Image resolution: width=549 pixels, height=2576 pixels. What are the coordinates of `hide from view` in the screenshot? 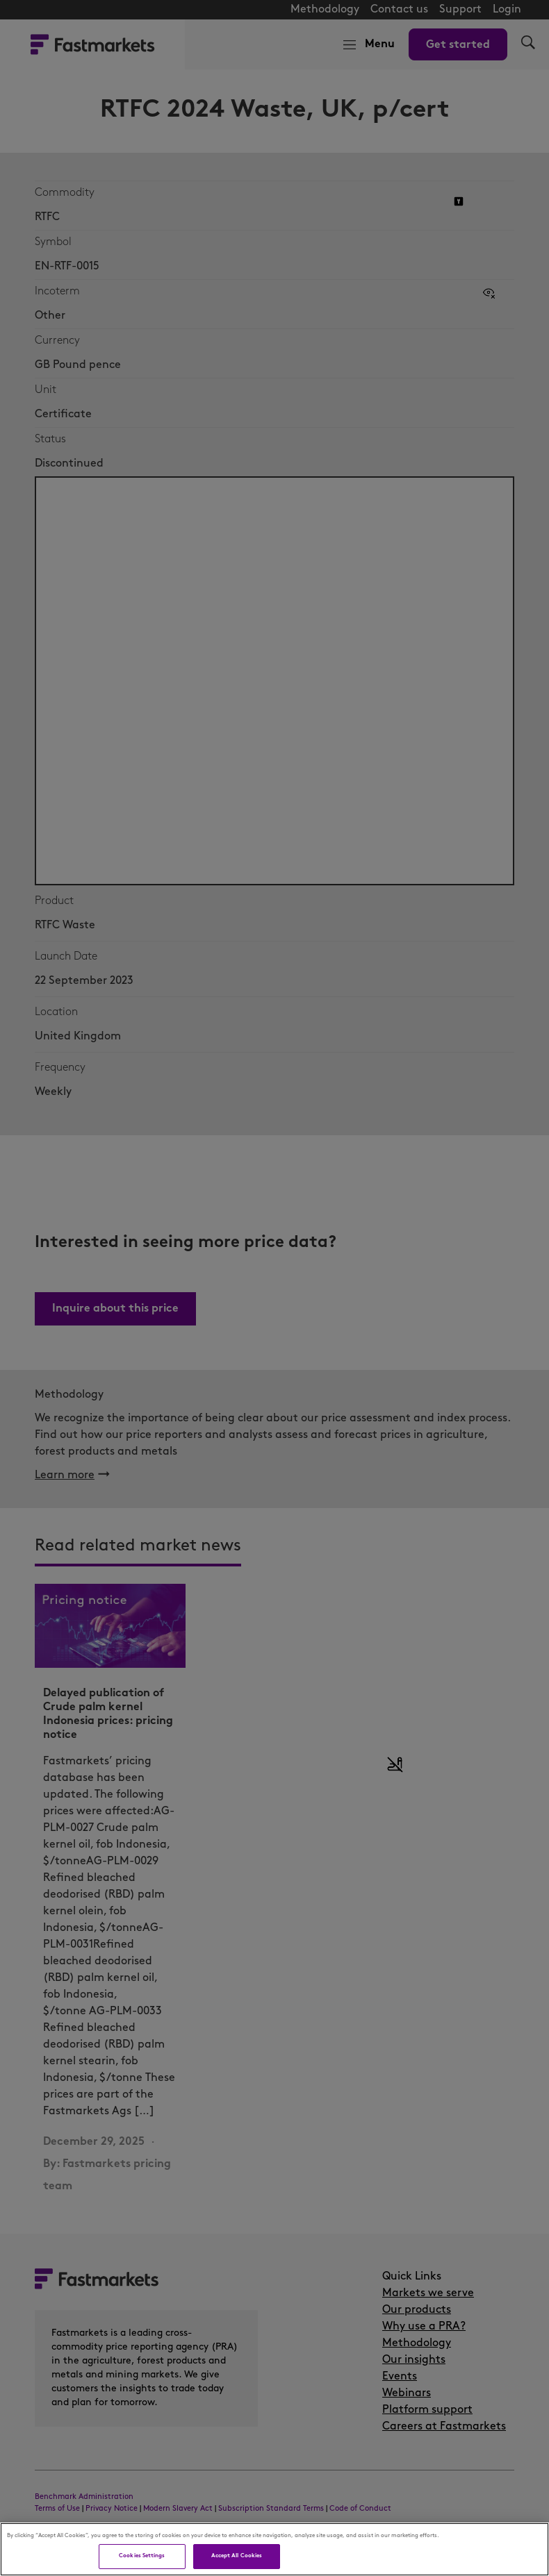 It's located at (489, 292).